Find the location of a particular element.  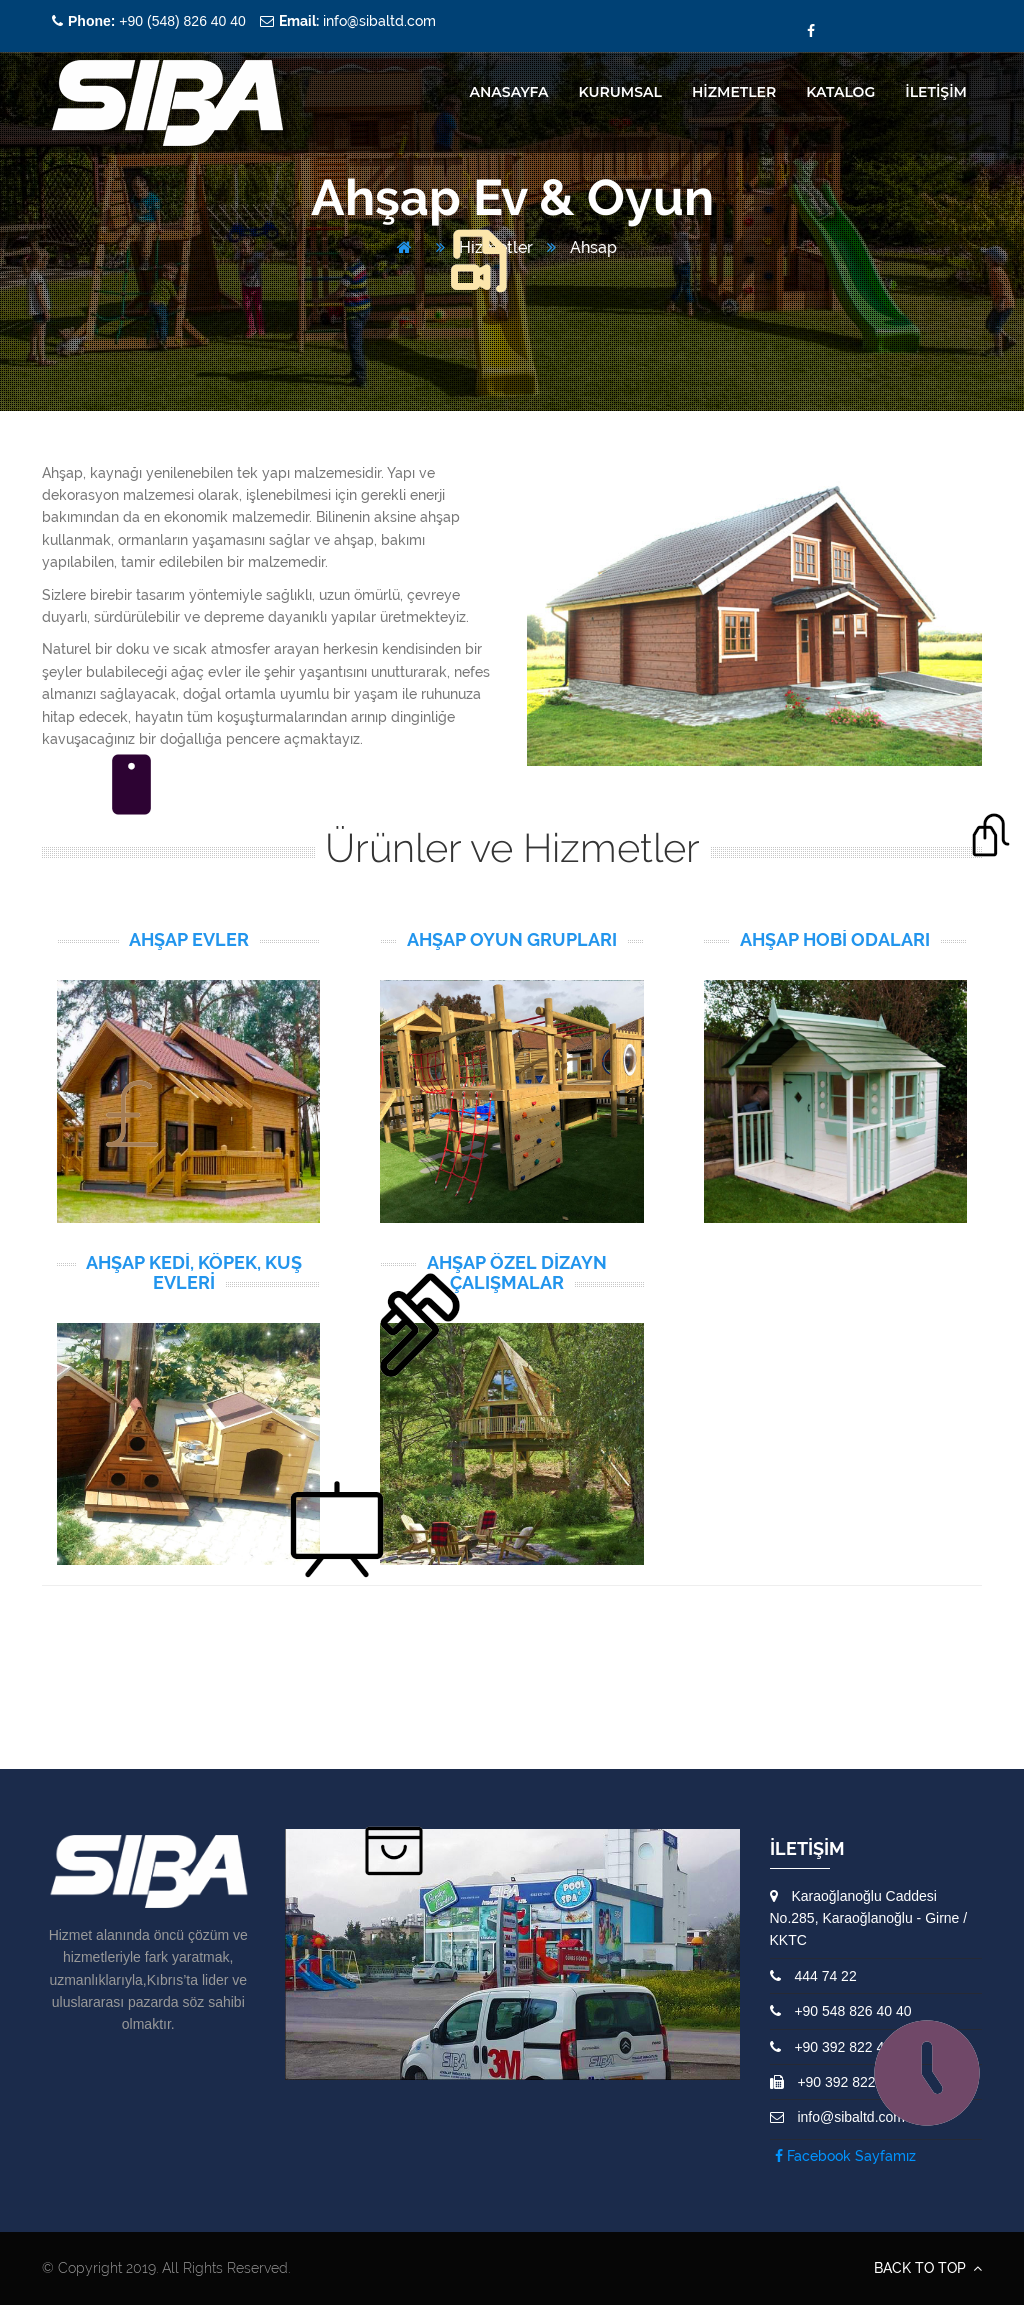

select tea or hot beverage option is located at coordinates (989, 836).